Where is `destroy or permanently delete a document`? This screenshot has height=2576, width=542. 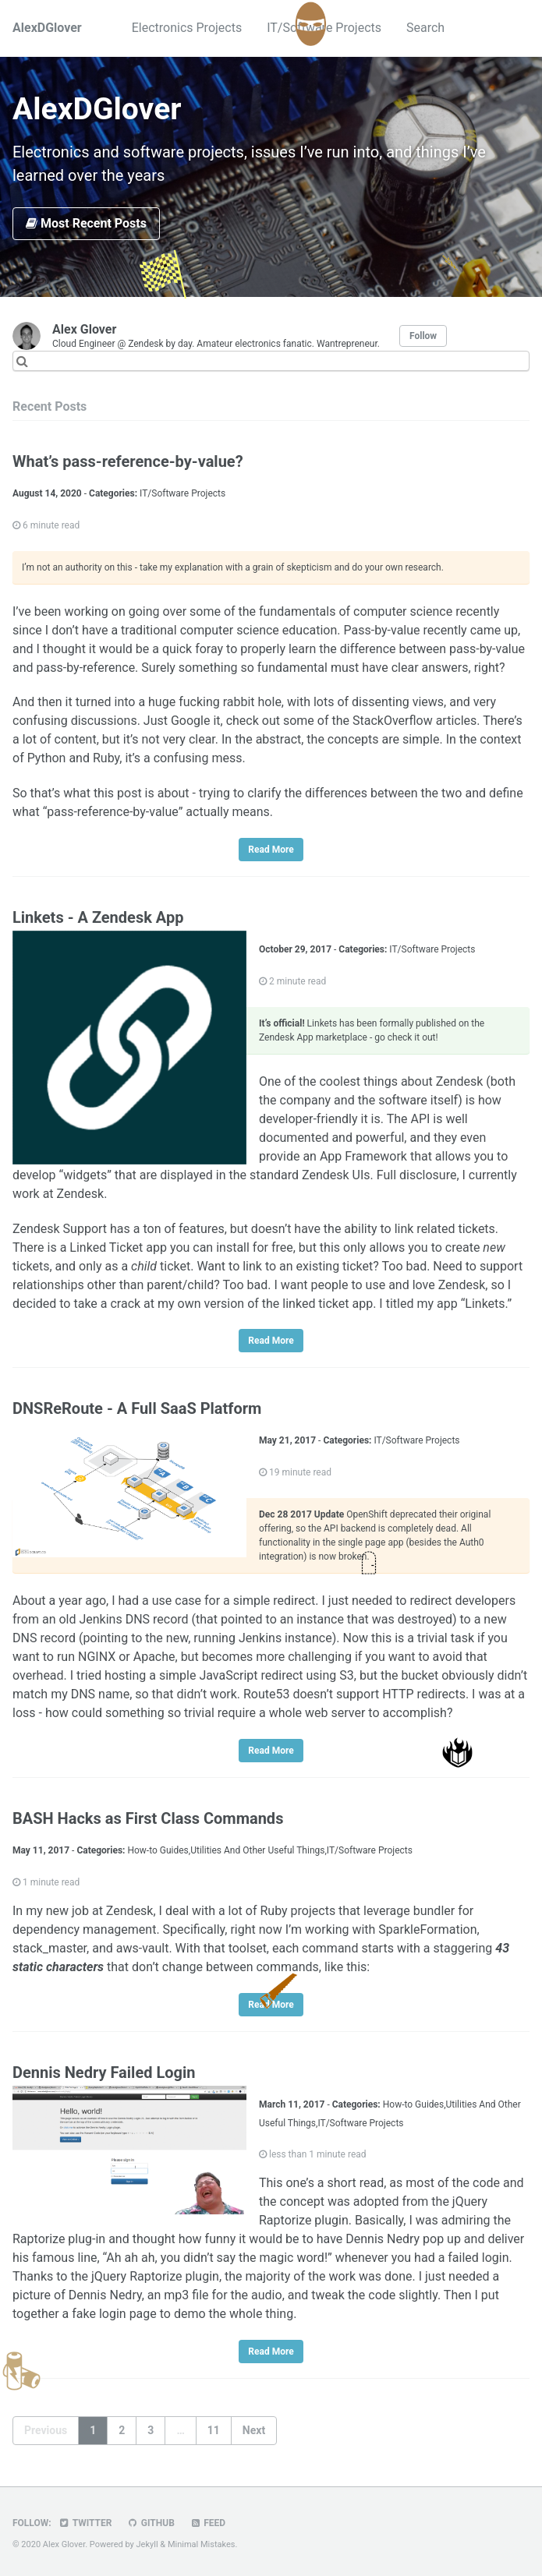
destroy or permanently delete a document is located at coordinates (457, 1752).